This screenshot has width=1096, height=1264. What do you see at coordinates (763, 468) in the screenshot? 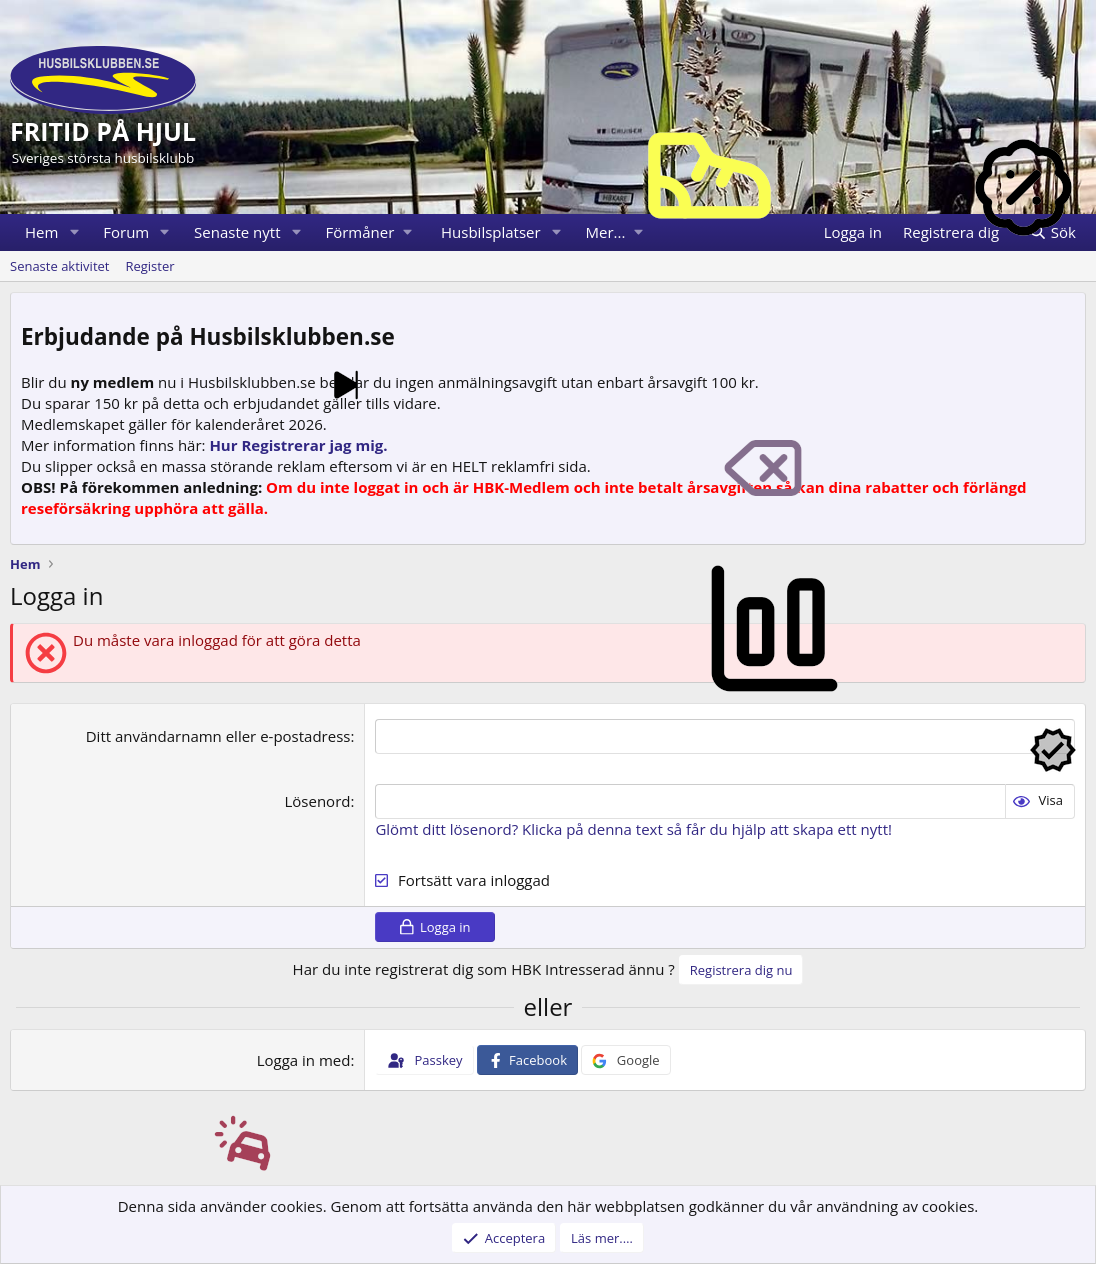
I see `delete selected item` at bounding box center [763, 468].